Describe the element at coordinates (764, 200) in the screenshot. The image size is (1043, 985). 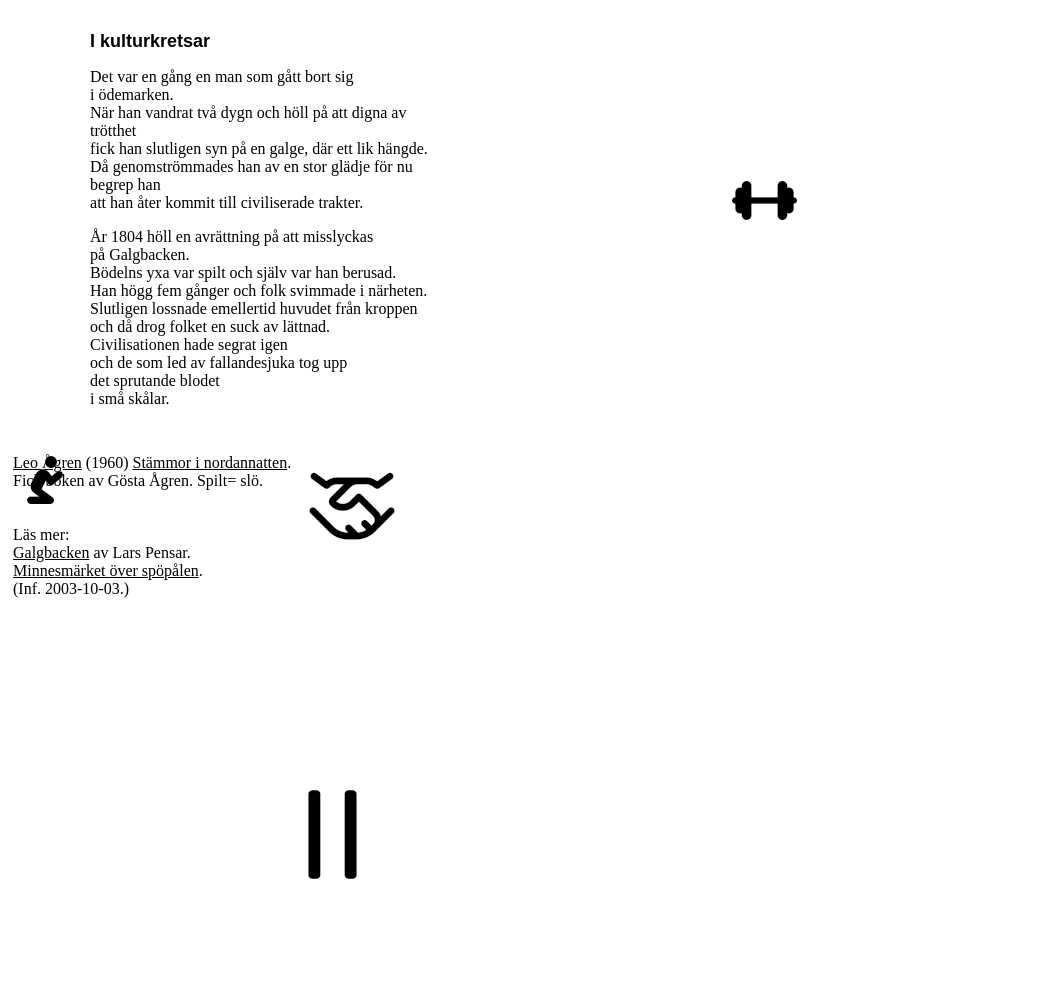
I see `access fitness or workout features` at that location.